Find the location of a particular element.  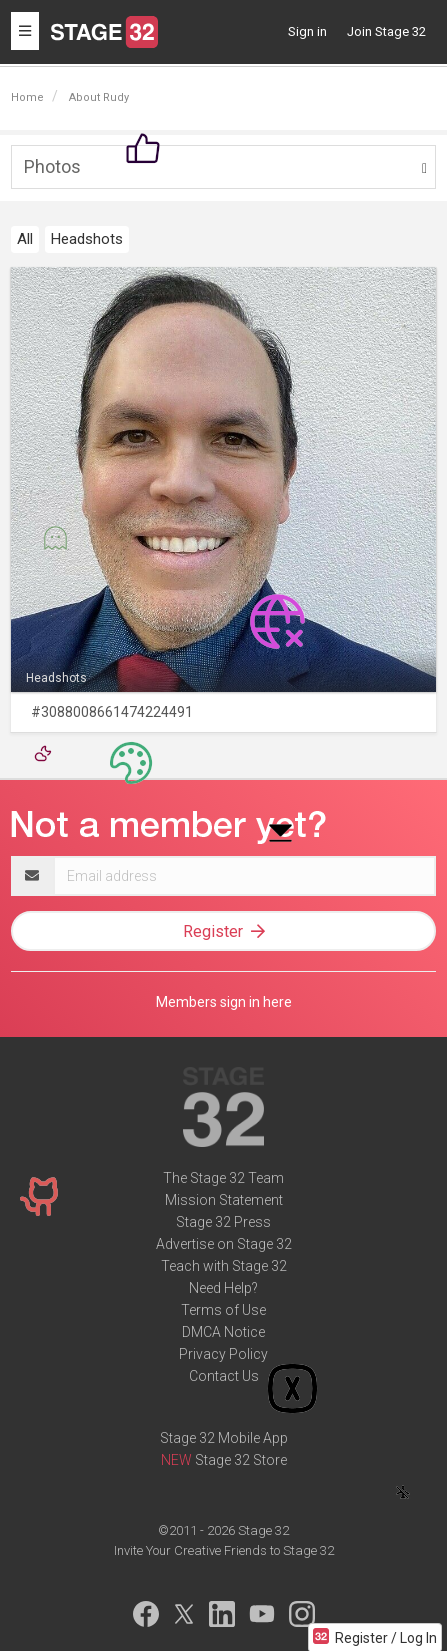

scroll to bottom of page or content is located at coordinates (280, 832).